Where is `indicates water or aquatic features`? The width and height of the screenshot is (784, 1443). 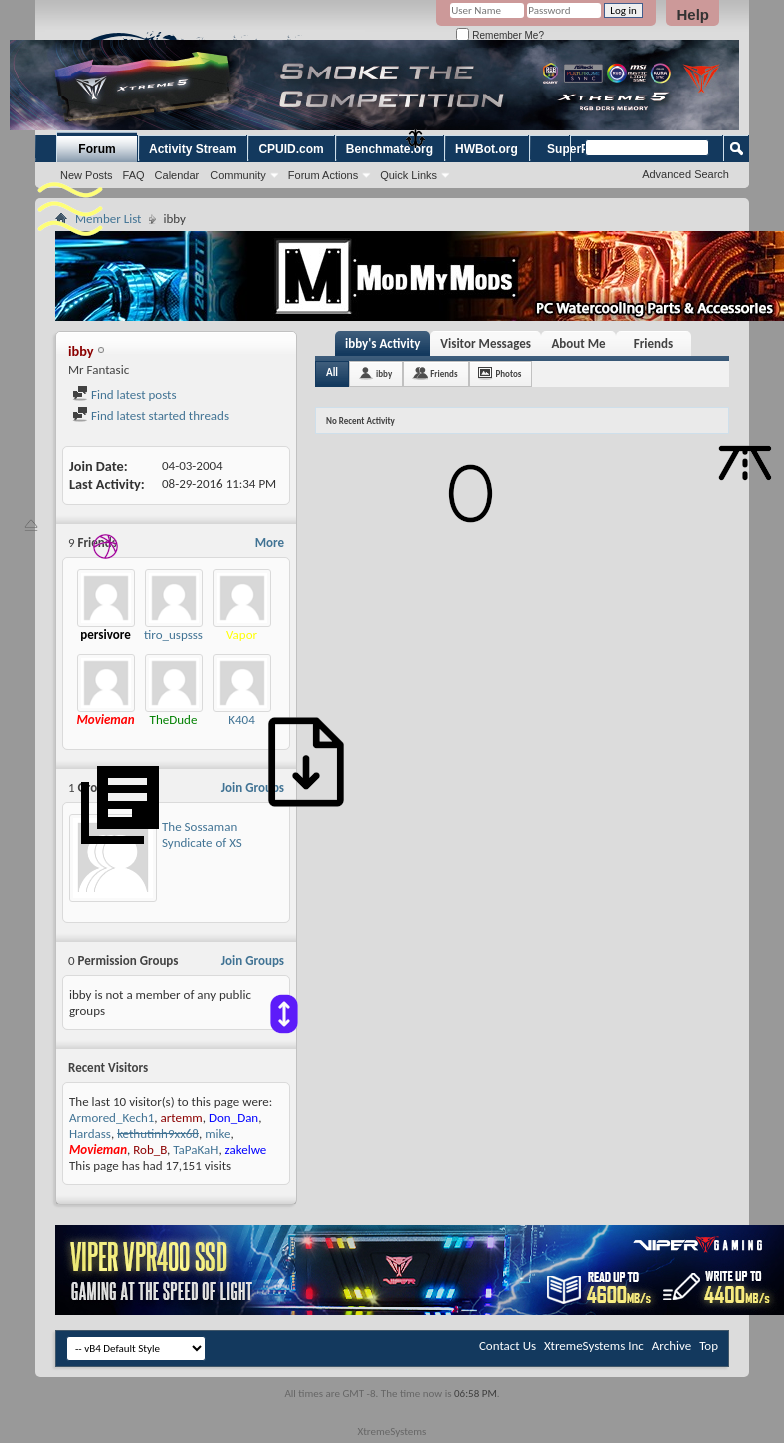
indicates water or aquatic features is located at coordinates (70, 209).